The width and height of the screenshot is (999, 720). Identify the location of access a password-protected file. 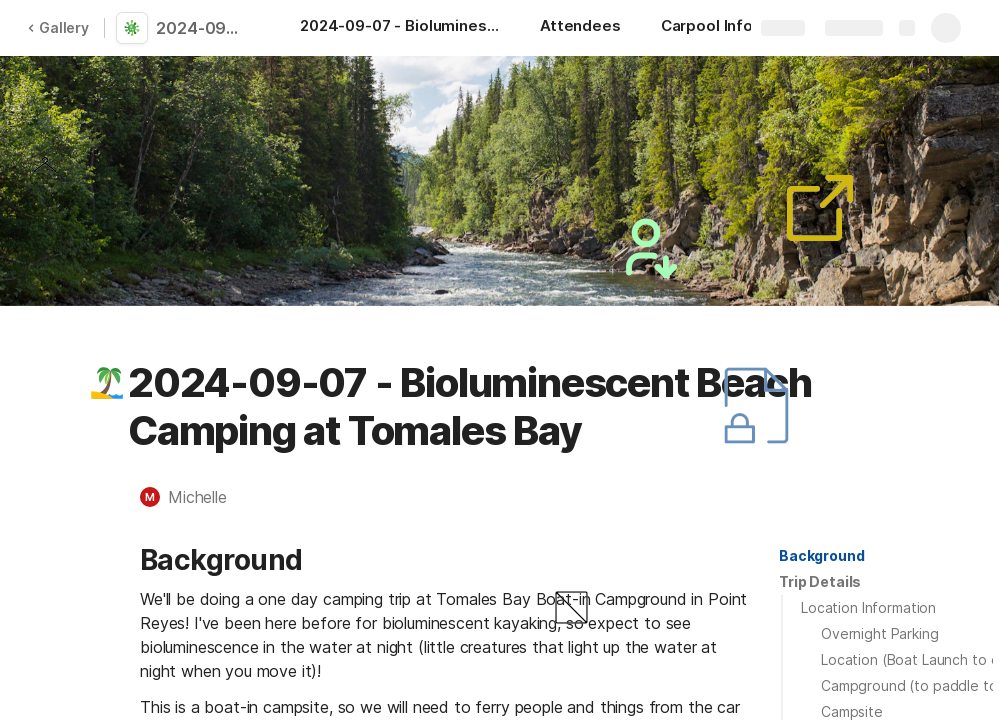
(756, 405).